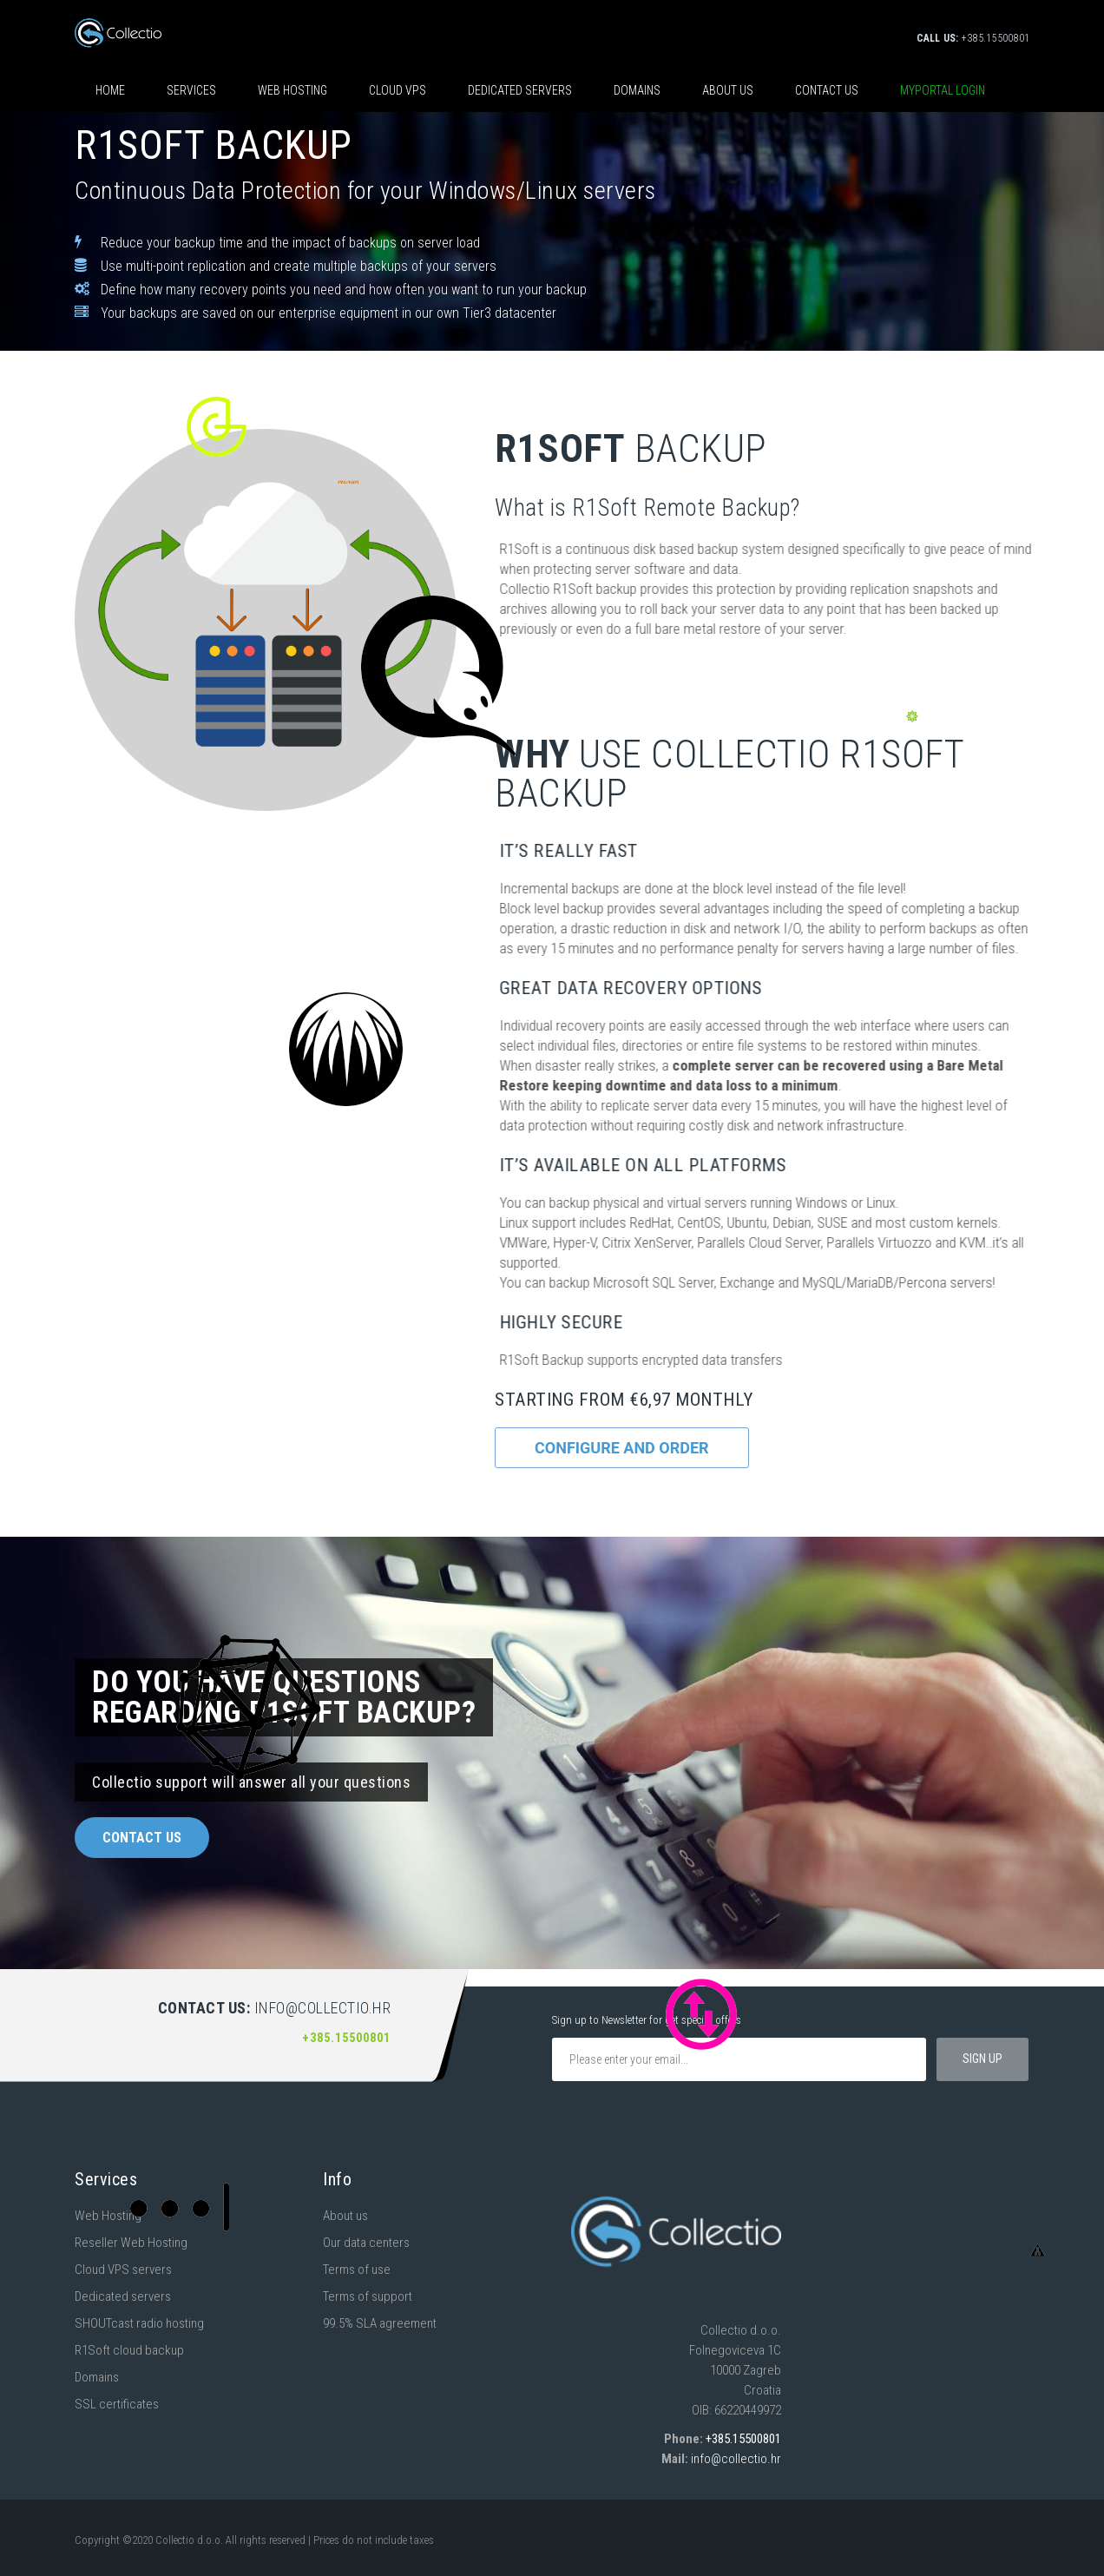 Image resolution: width=1104 pixels, height=2576 pixels. What do you see at coordinates (701, 2014) in the screenshot?
I see `swap or exchange currency` at bounding box center [701, 2014].